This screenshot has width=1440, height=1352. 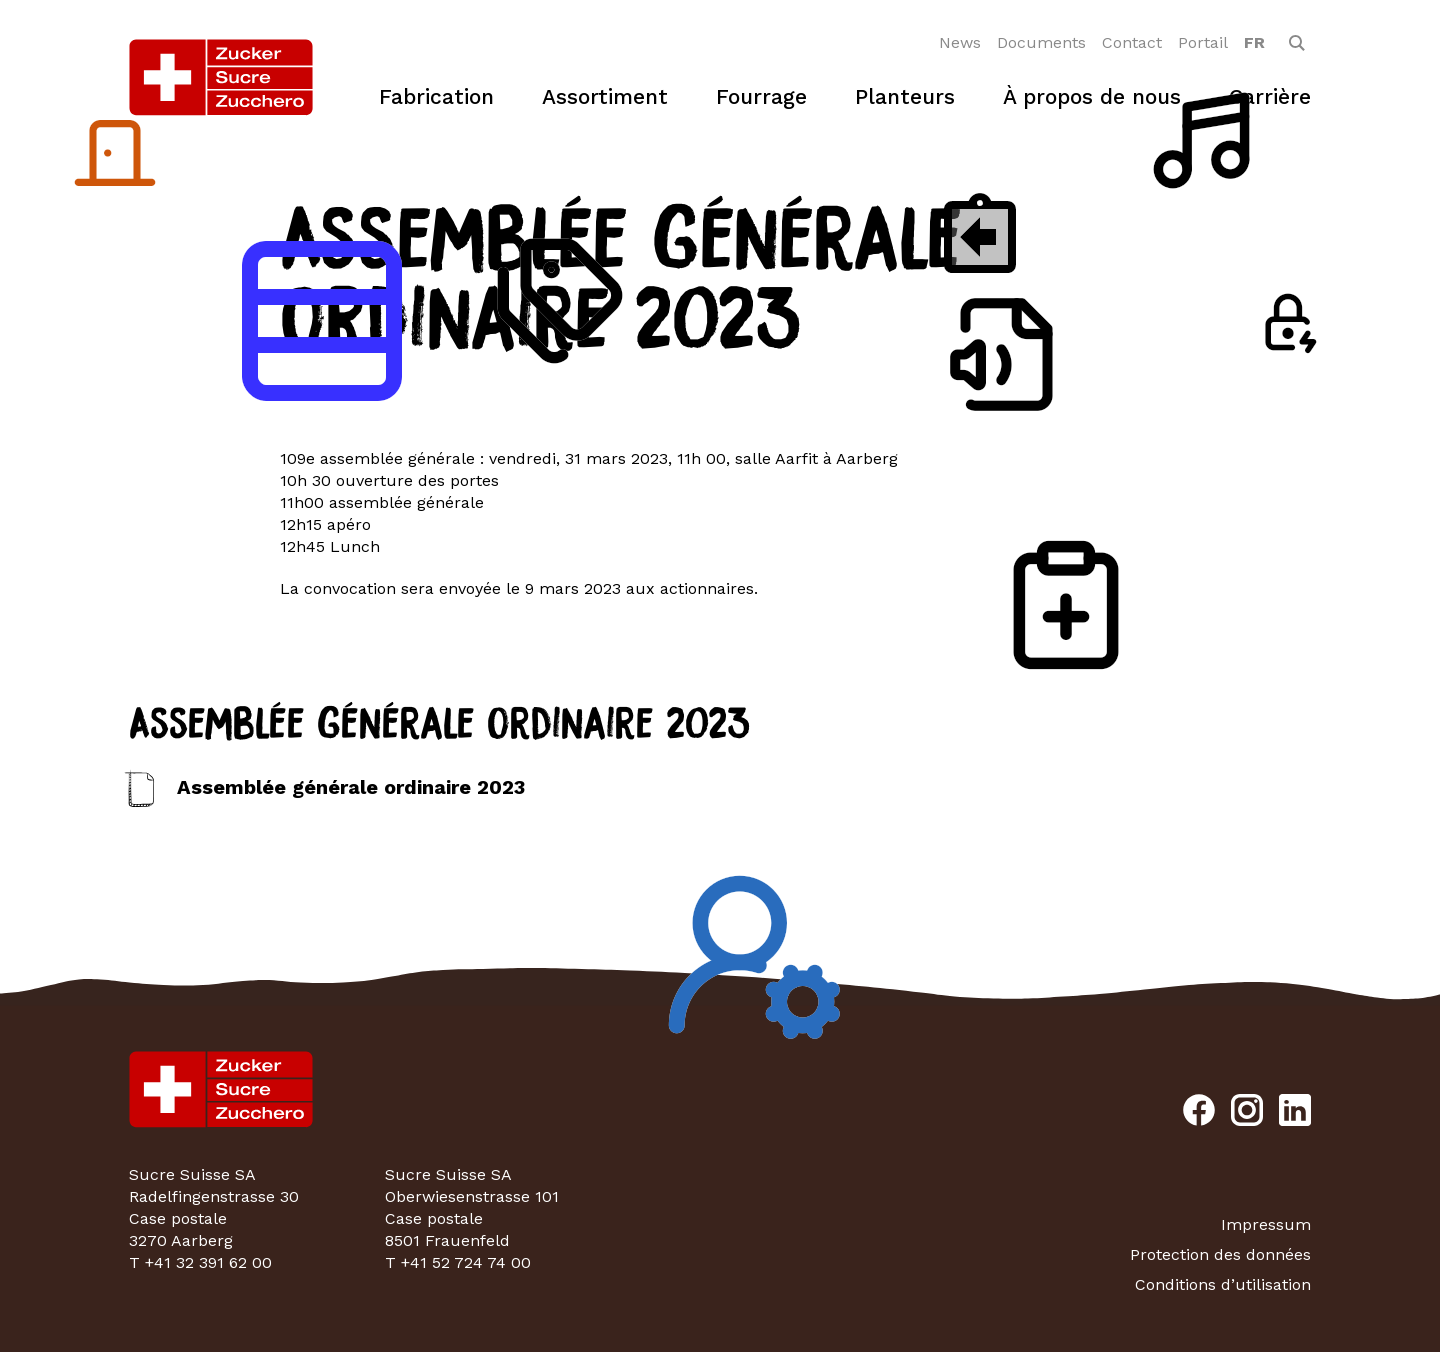 I want to click on manage tags or labels, so click(x=560, y=301).